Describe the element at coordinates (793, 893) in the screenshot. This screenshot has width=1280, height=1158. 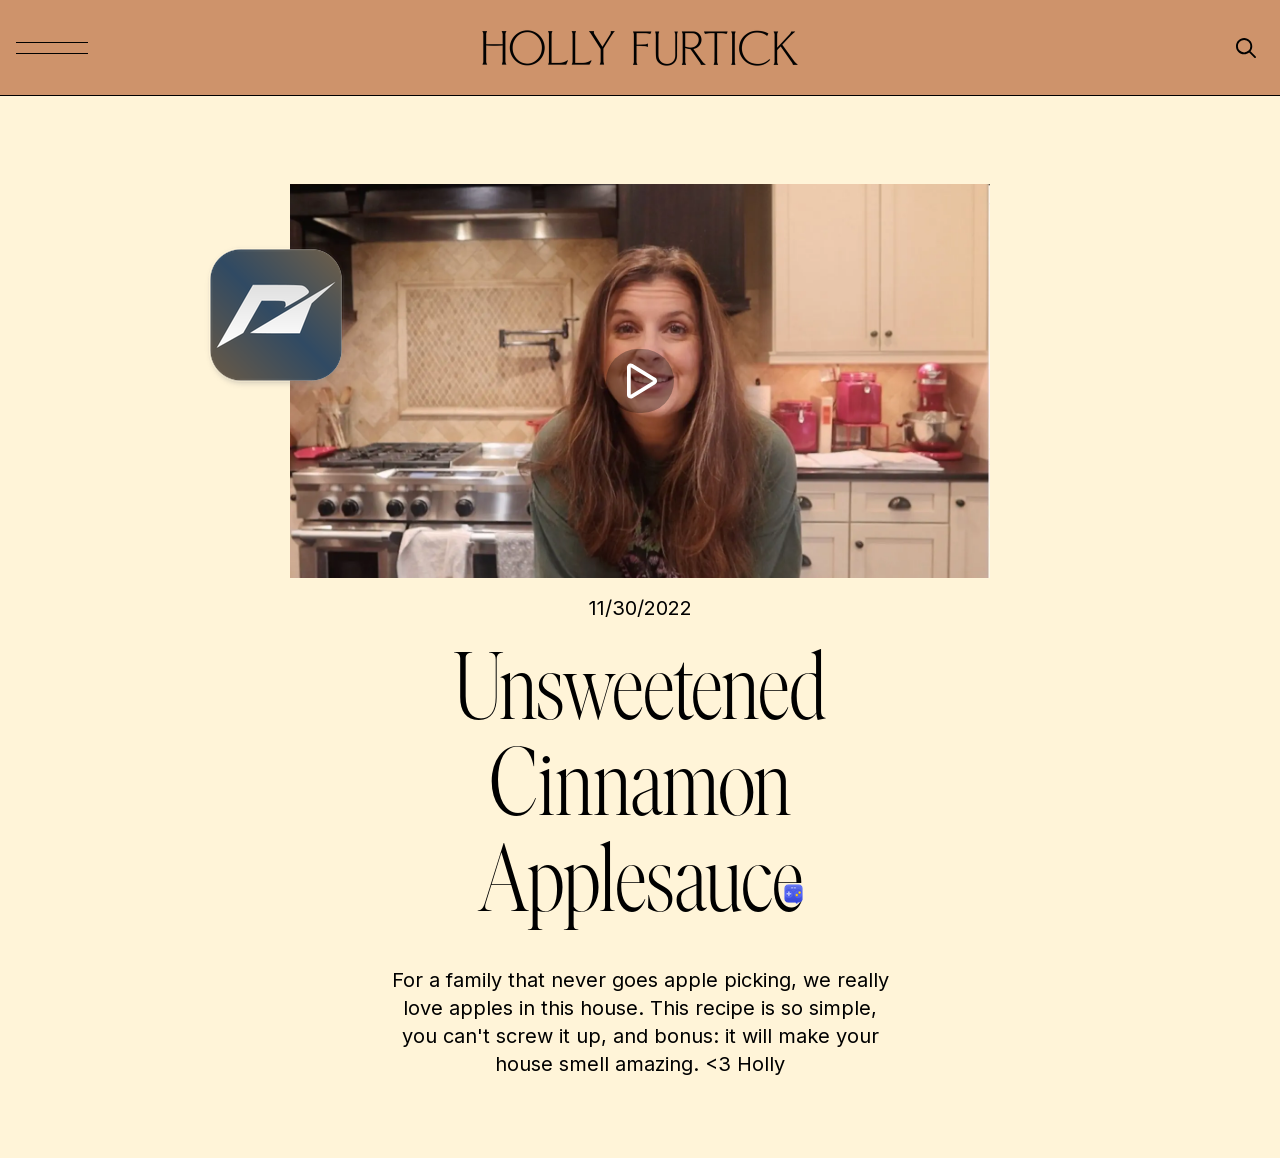
I see `open dissent messaging app` at that location.